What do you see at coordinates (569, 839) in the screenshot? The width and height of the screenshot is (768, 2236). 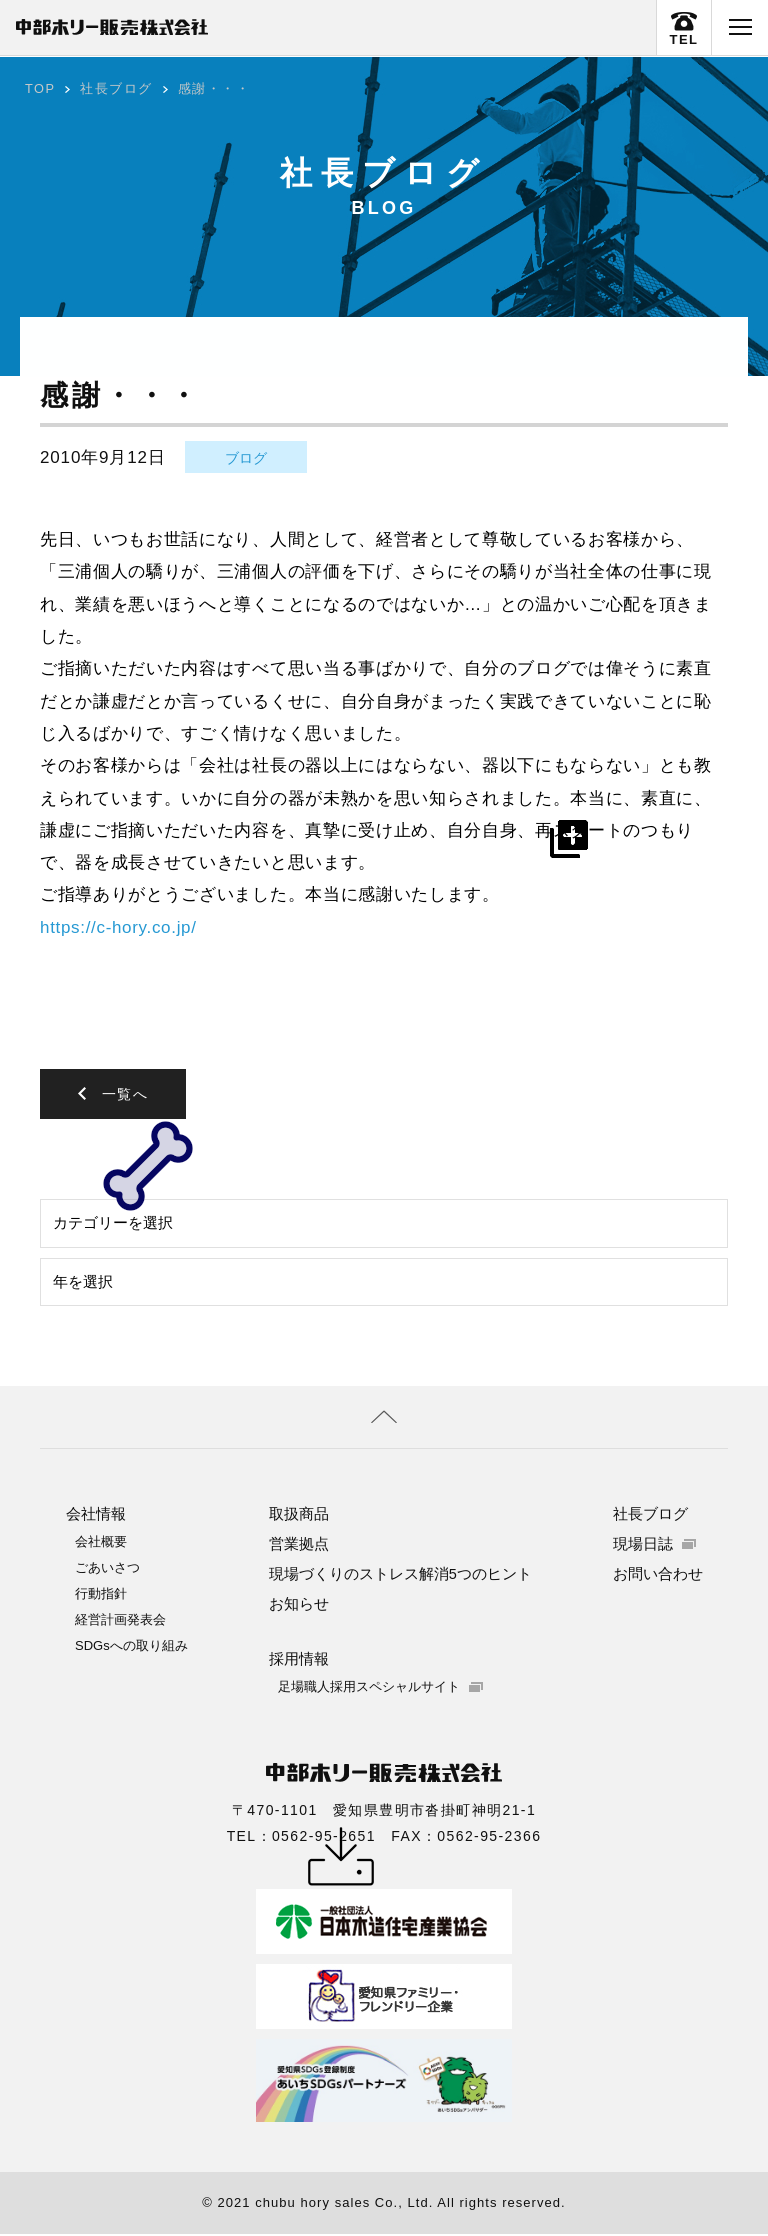 I see `add to queue` at bounding box center [569, 839].